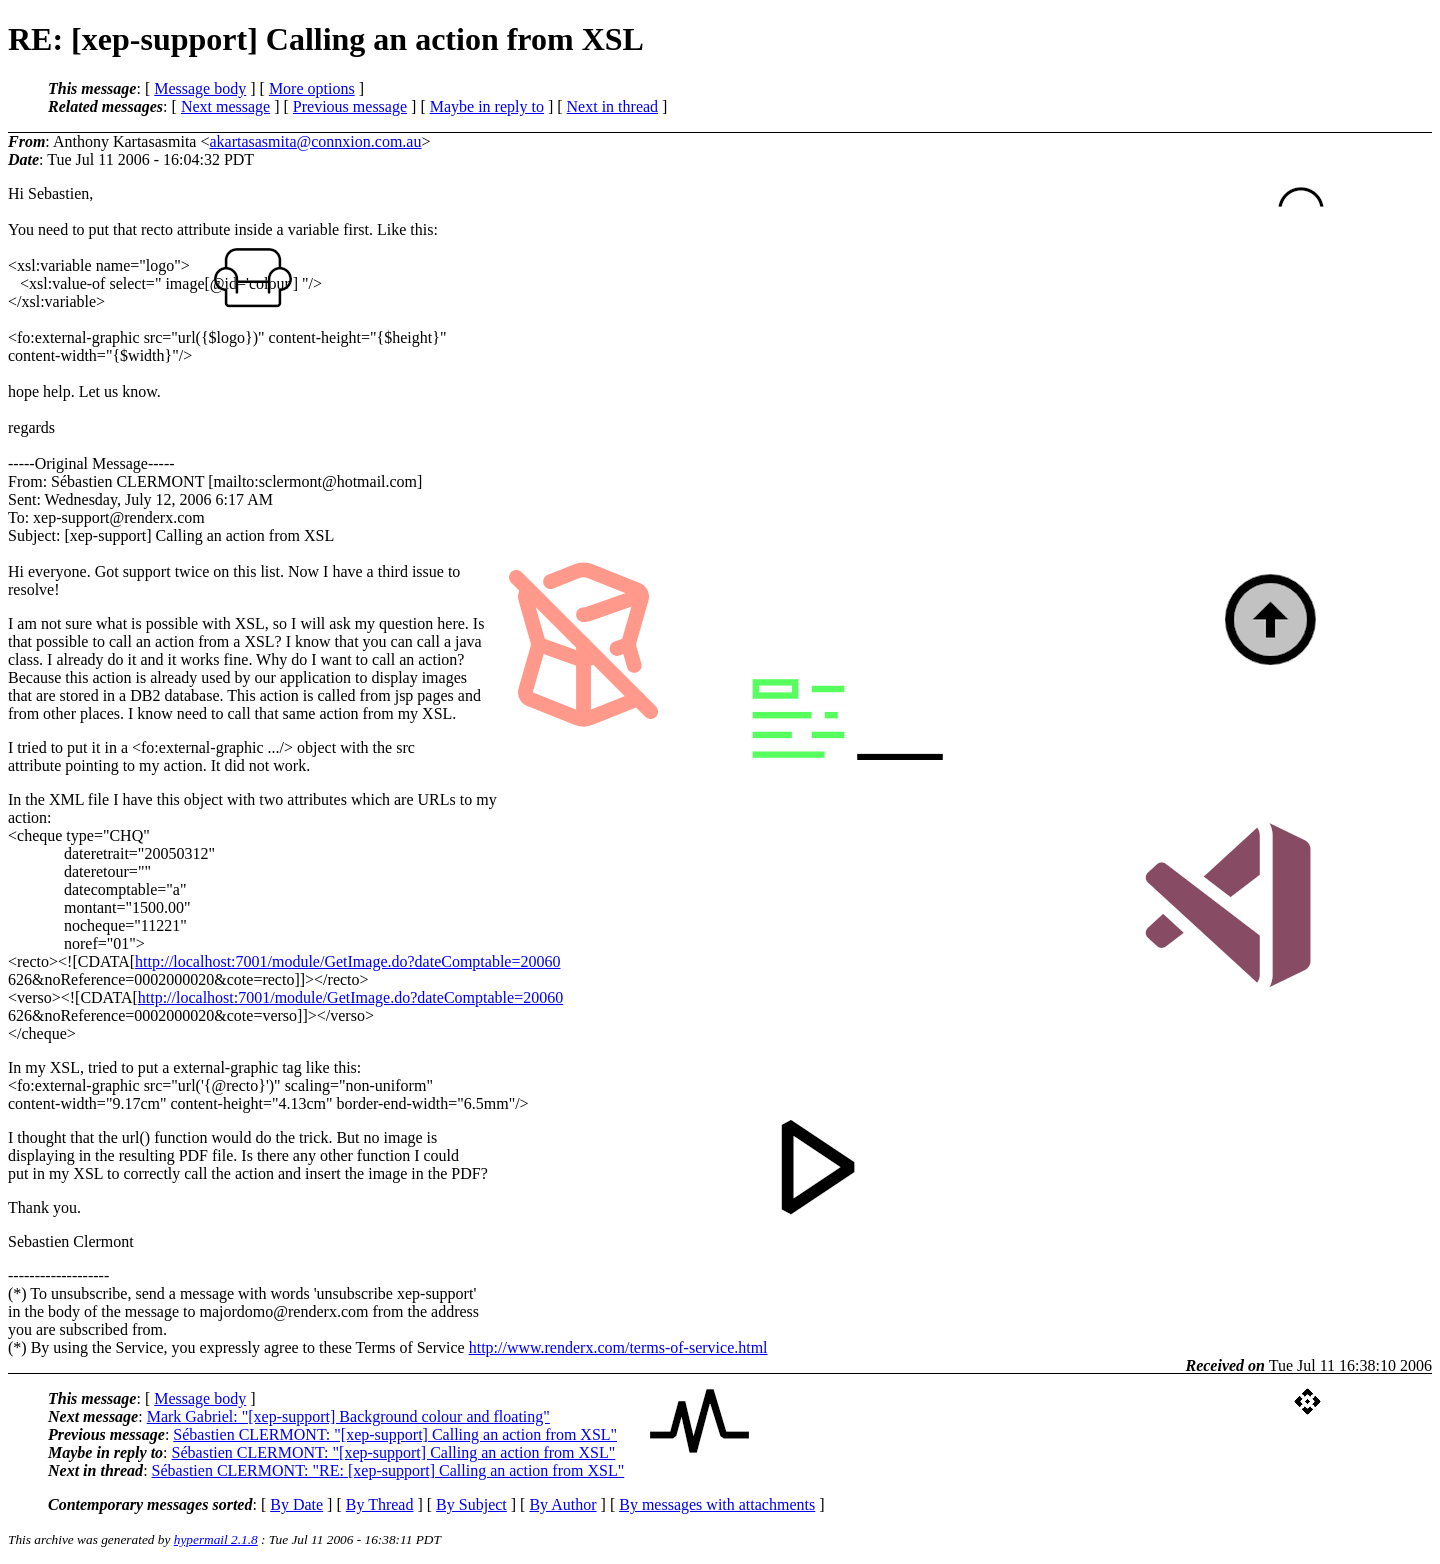  I want to click on indicates a keyword or reserved word in code, so click(798, 718).